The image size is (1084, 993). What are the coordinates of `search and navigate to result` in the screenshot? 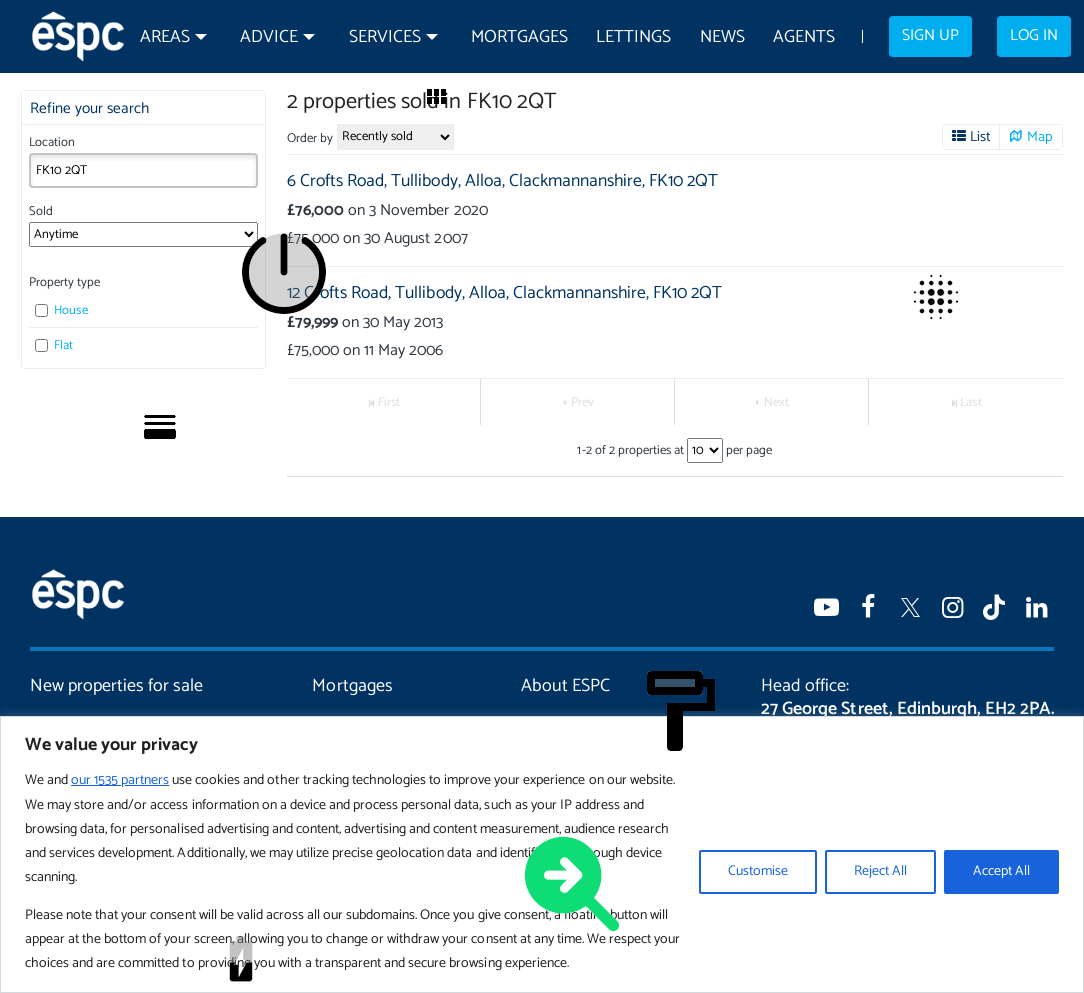 It's located at (572, 884).